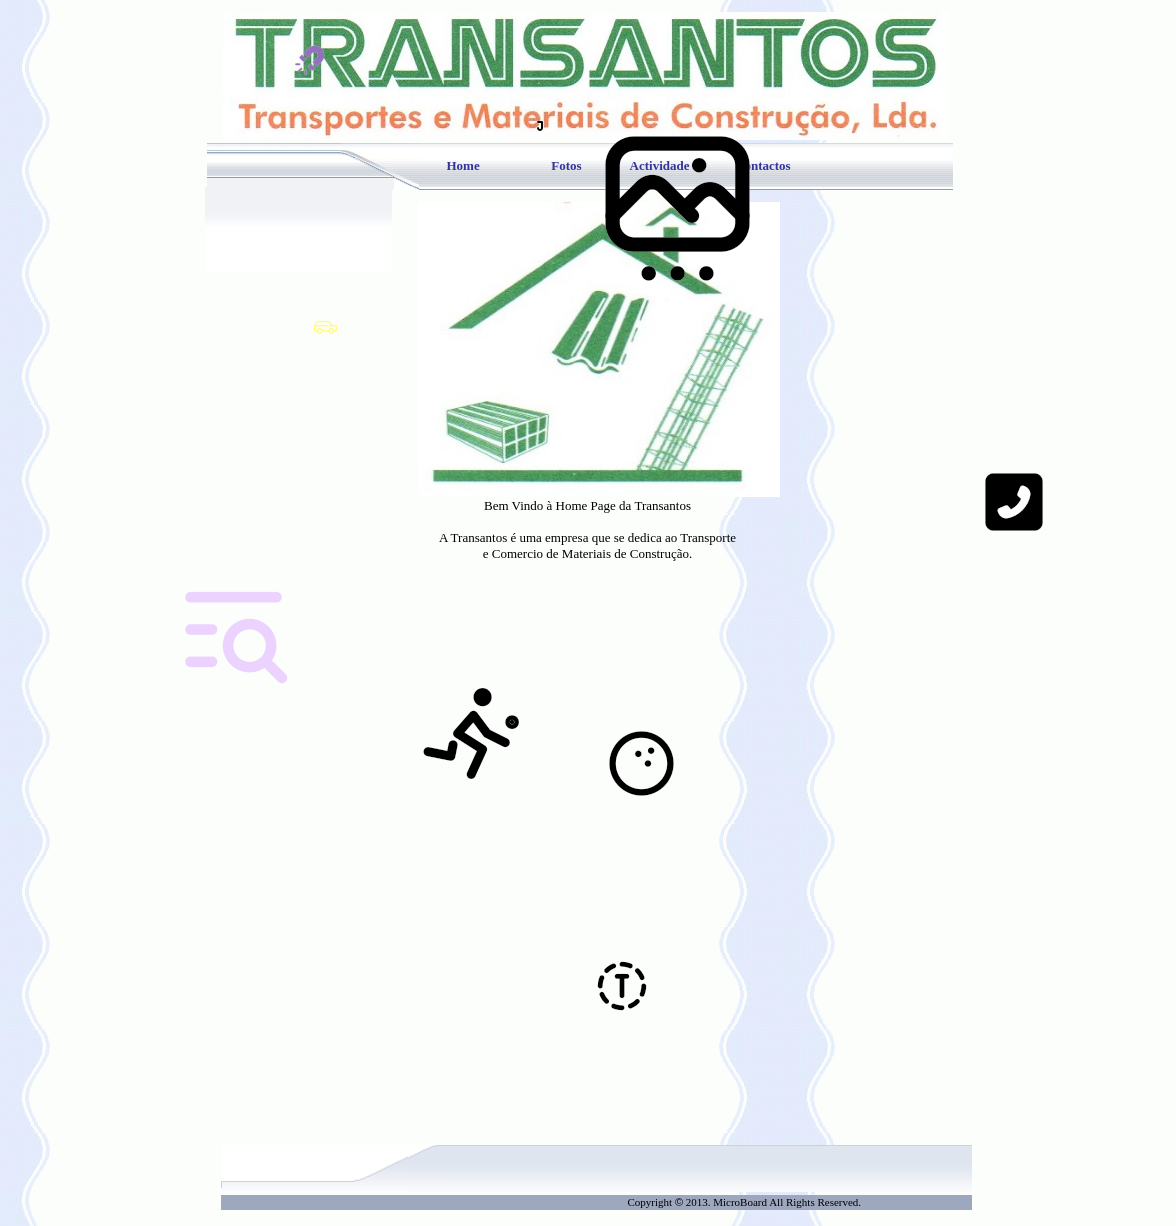  I want to click on indicates items or sections starting with the letter J, so click(540, 126).